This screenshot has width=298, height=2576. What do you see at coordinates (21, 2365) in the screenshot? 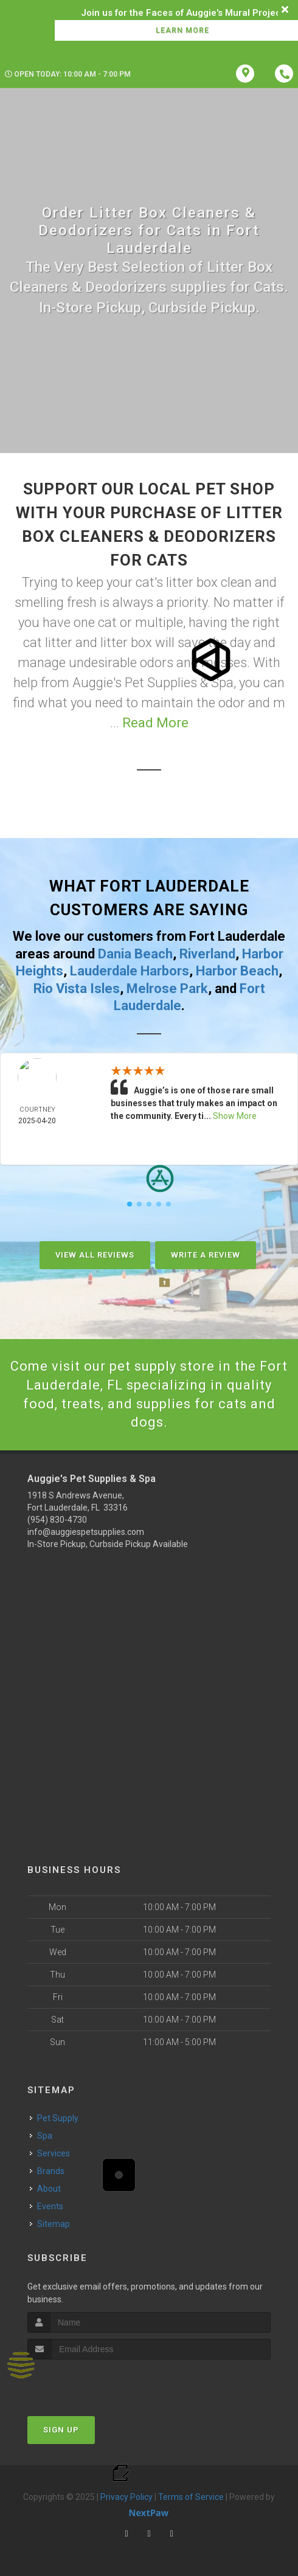
I see `open the Hive app` at bounding box center [21, 2365].